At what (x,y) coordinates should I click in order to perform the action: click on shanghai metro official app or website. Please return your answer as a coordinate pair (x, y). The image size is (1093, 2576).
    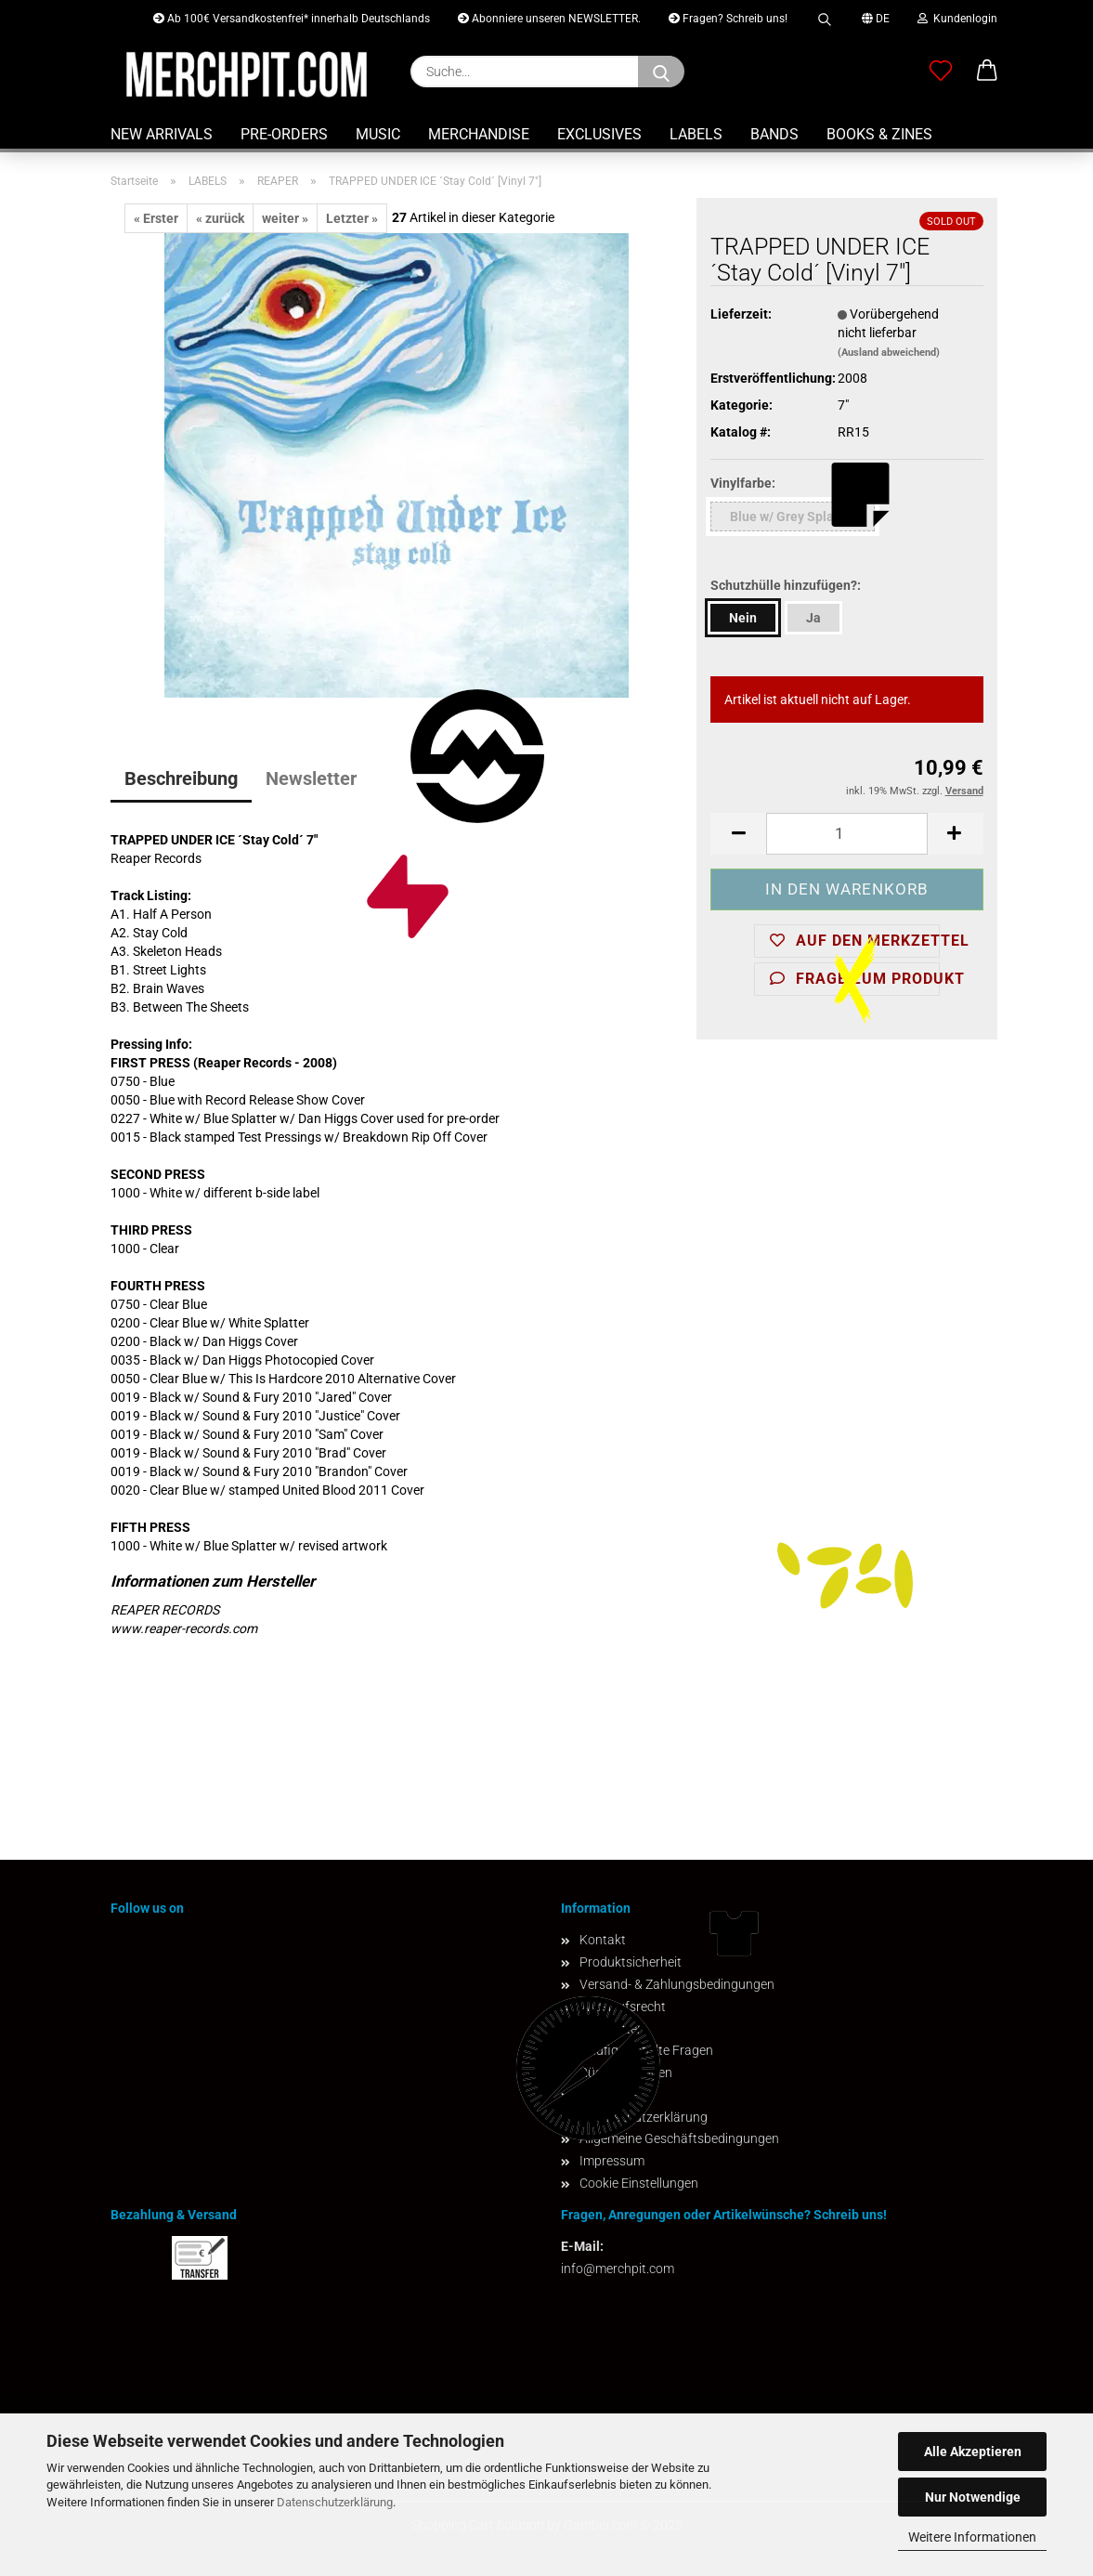
    Looking at the image, I should click on (477, 756).